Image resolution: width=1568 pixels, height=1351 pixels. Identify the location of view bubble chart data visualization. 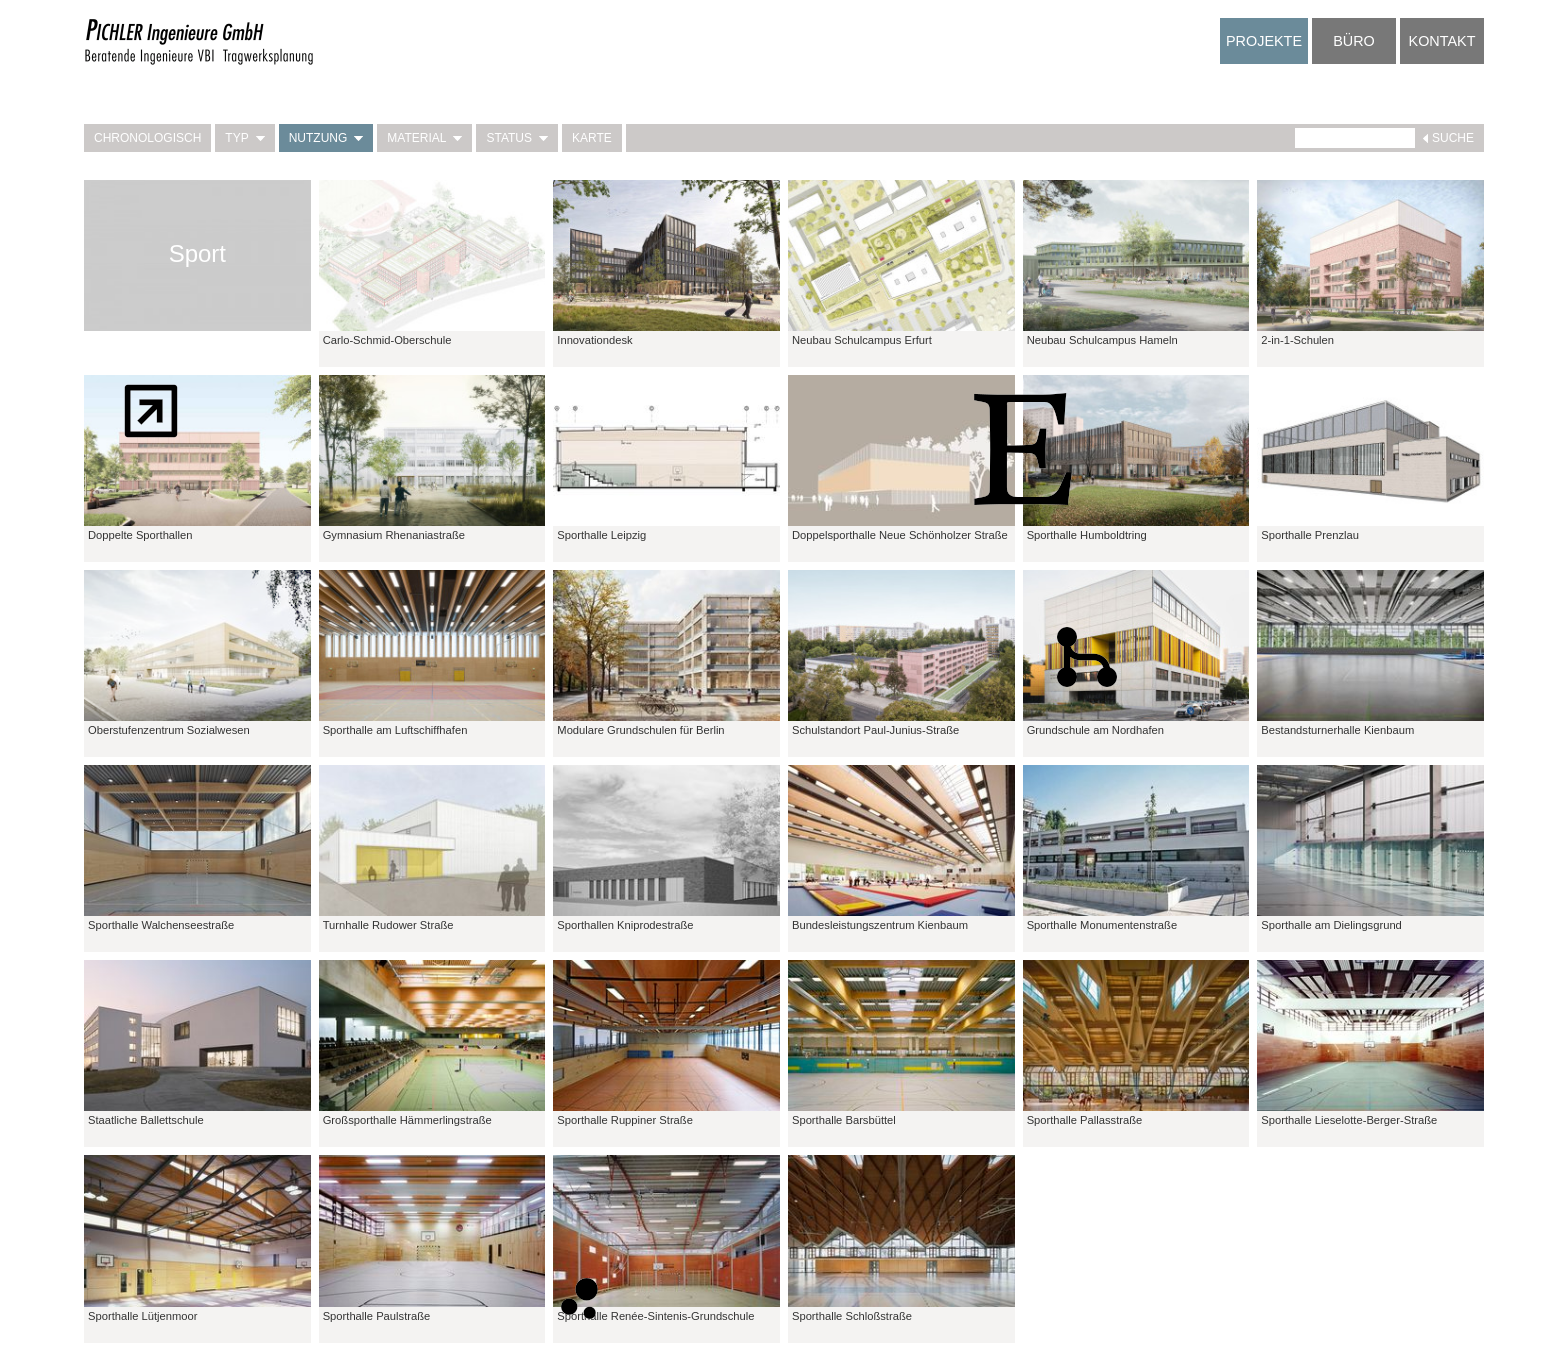
(581, 1298).